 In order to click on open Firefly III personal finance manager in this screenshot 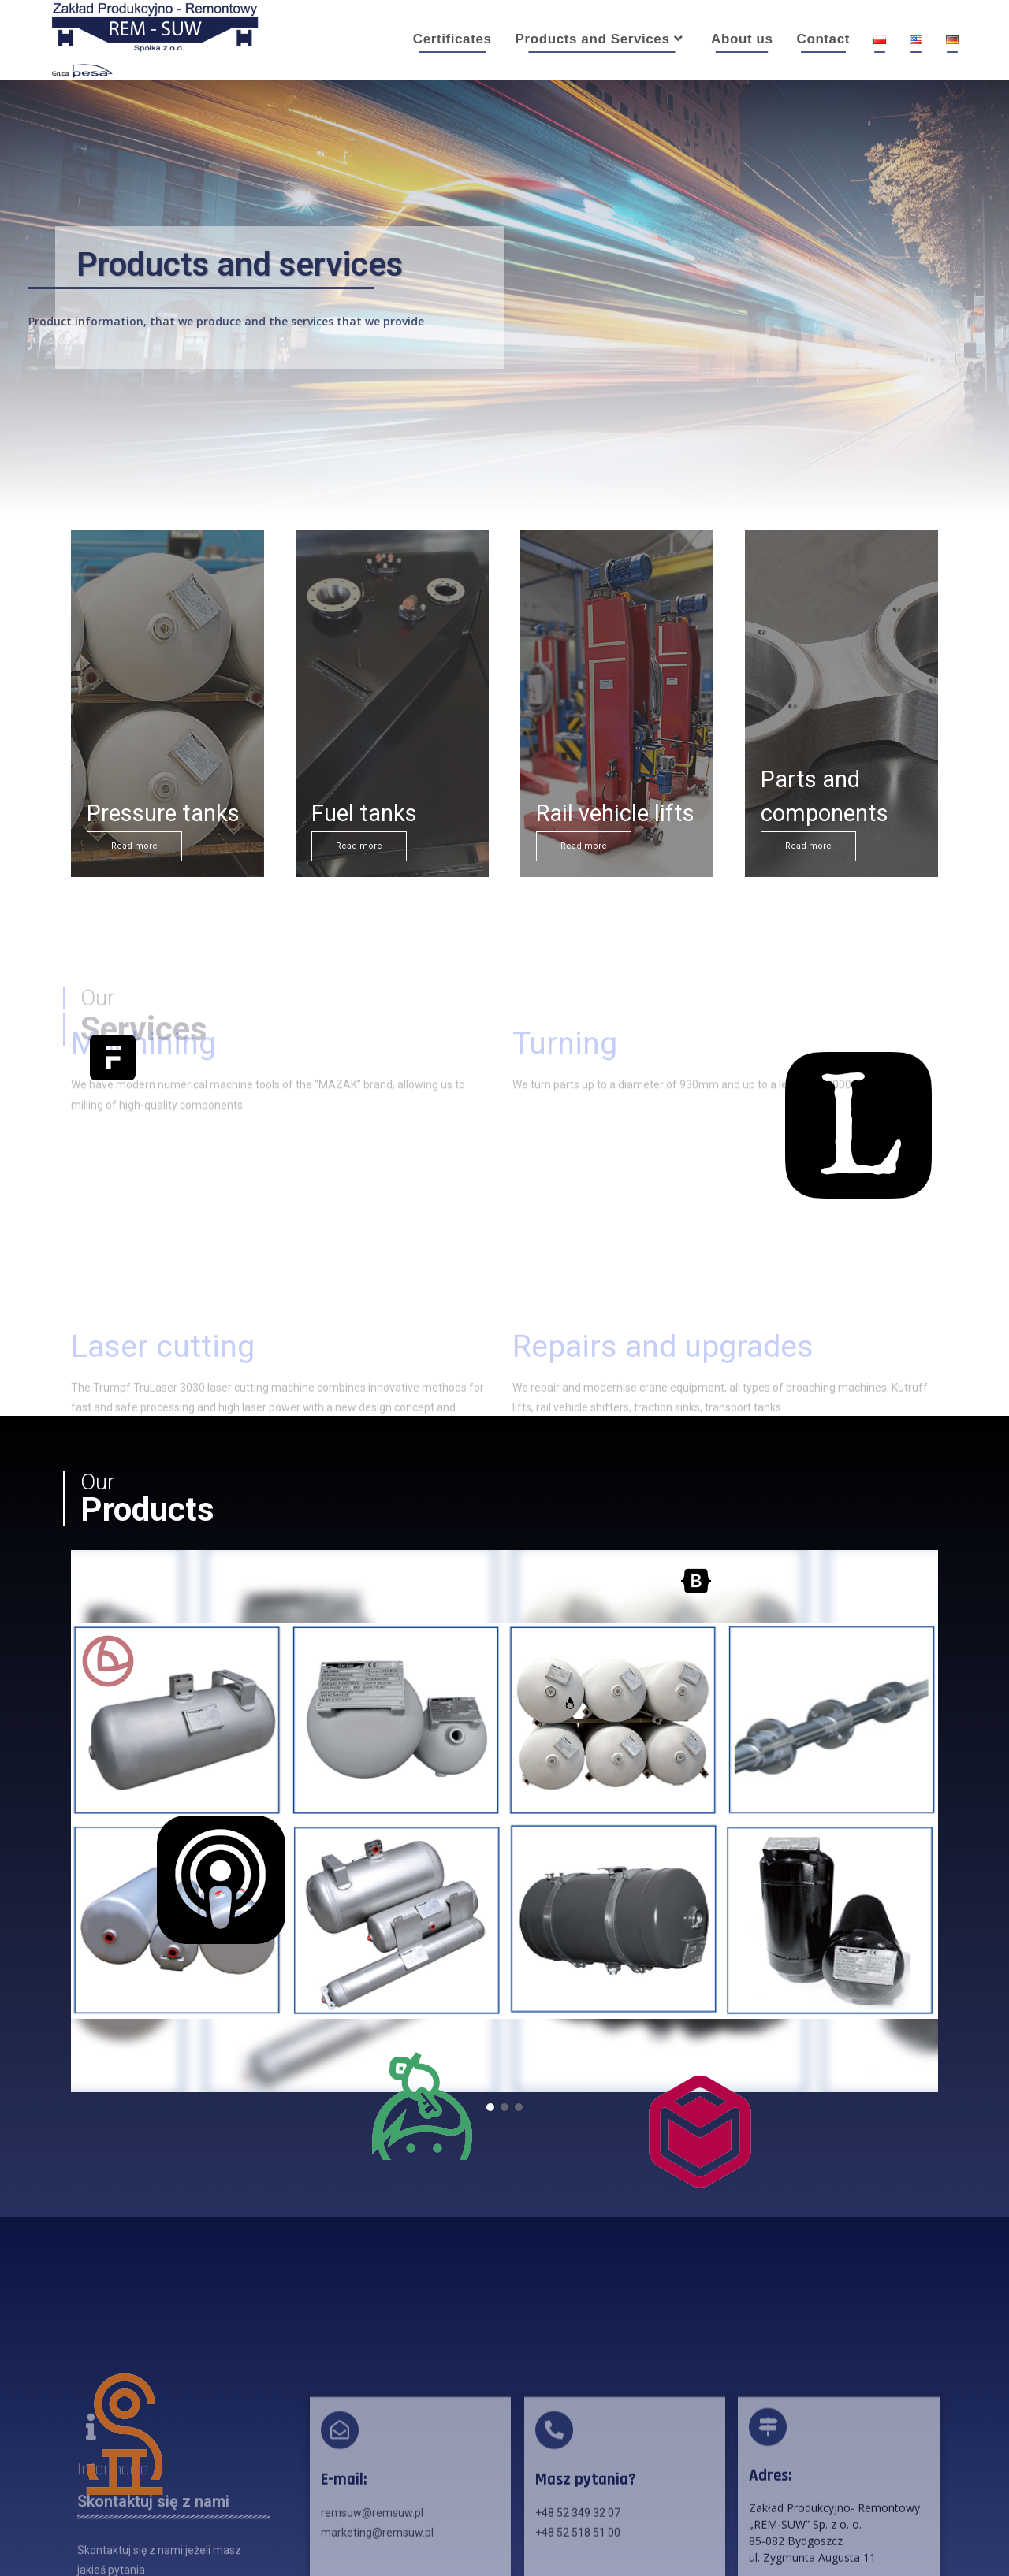, I will do `click(570, 1703)`.